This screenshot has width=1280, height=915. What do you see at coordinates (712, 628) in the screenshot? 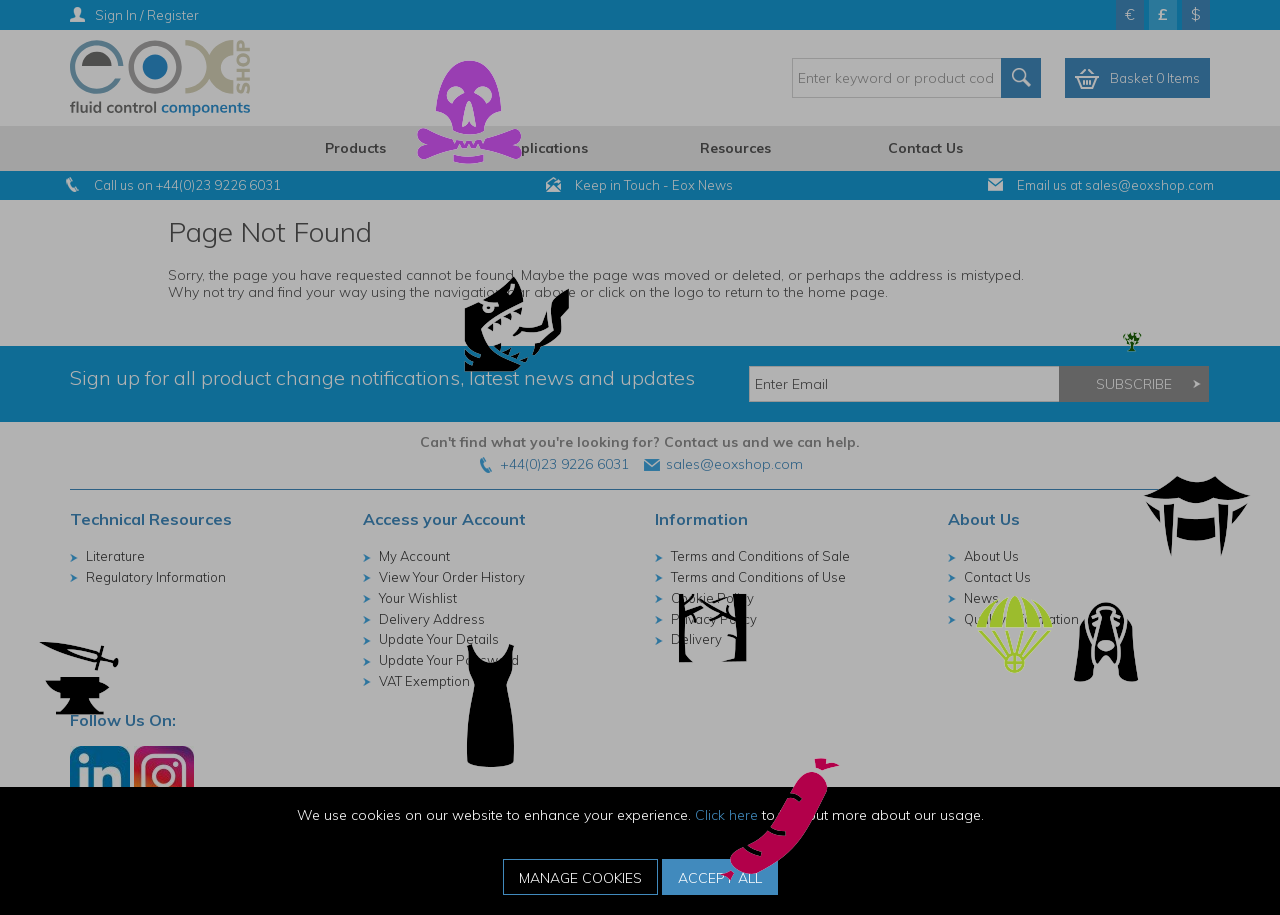
I see `enter a forest zone or nature area` at bounding box center [712, 628].